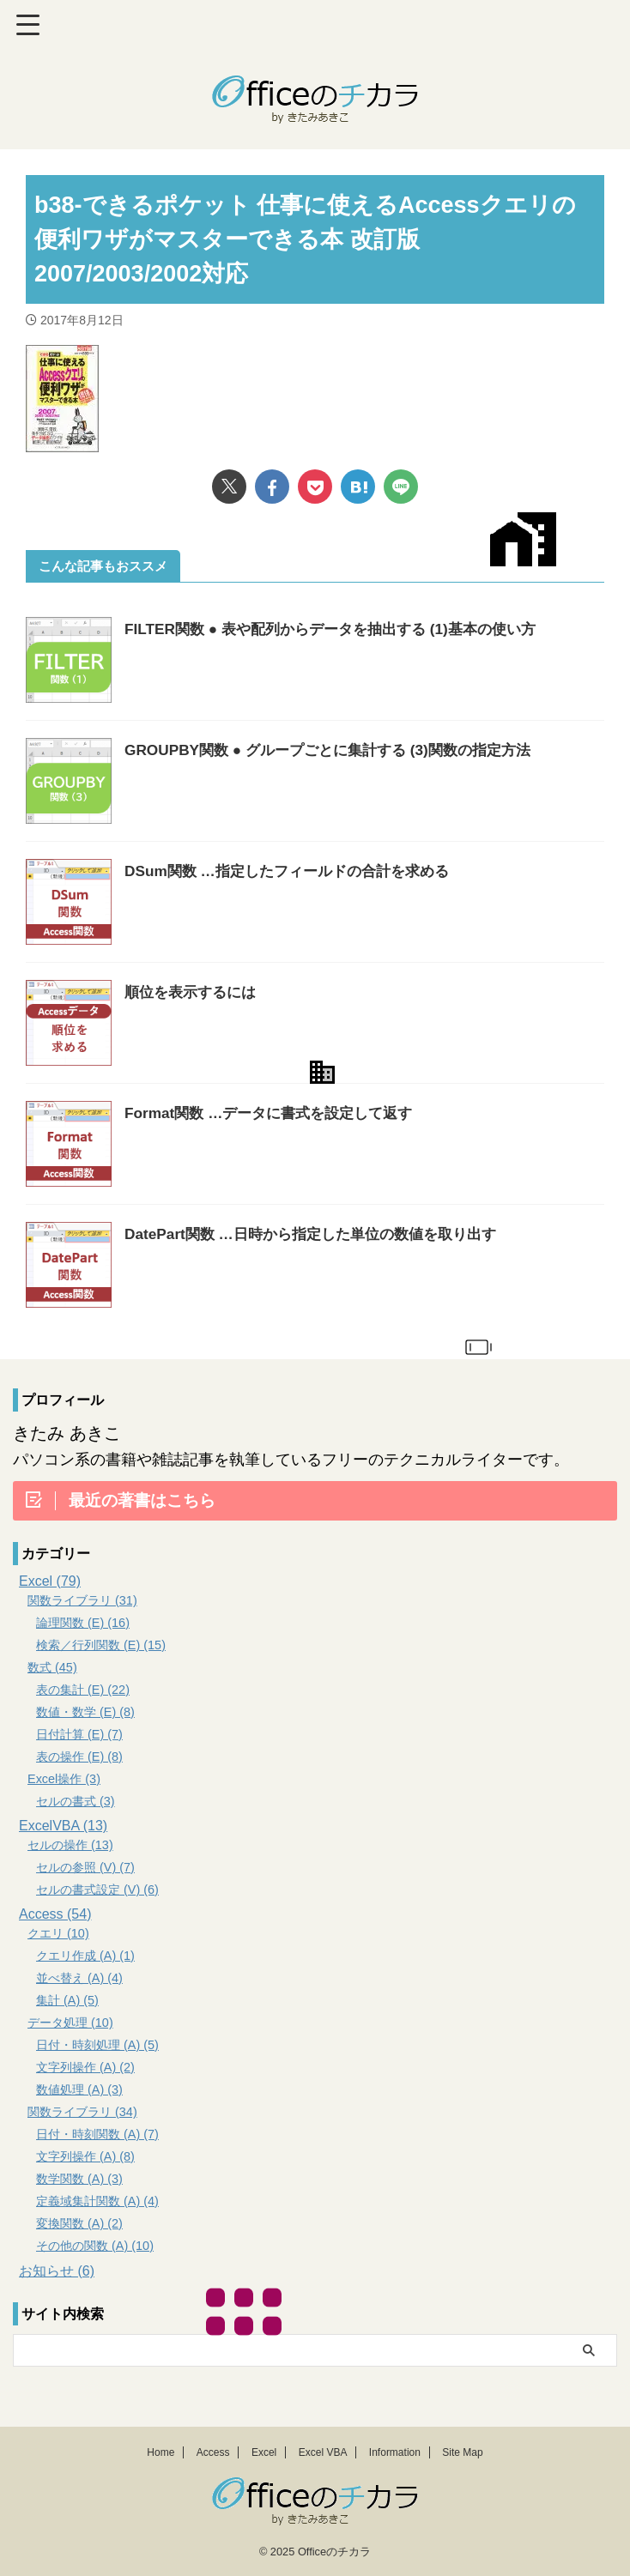 The image size is (630, 2576). Describe the element at coordinates (478, 1347) in the screenshot. I see `indicates low battery level` at that location.